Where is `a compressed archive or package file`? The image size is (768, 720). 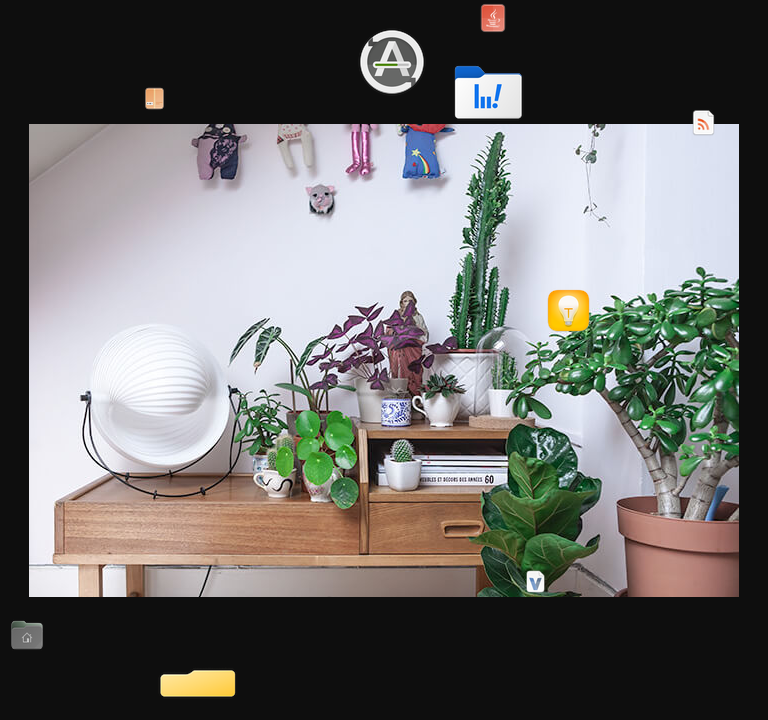 a compressed archive or package file is located at coordinates (154, 98).